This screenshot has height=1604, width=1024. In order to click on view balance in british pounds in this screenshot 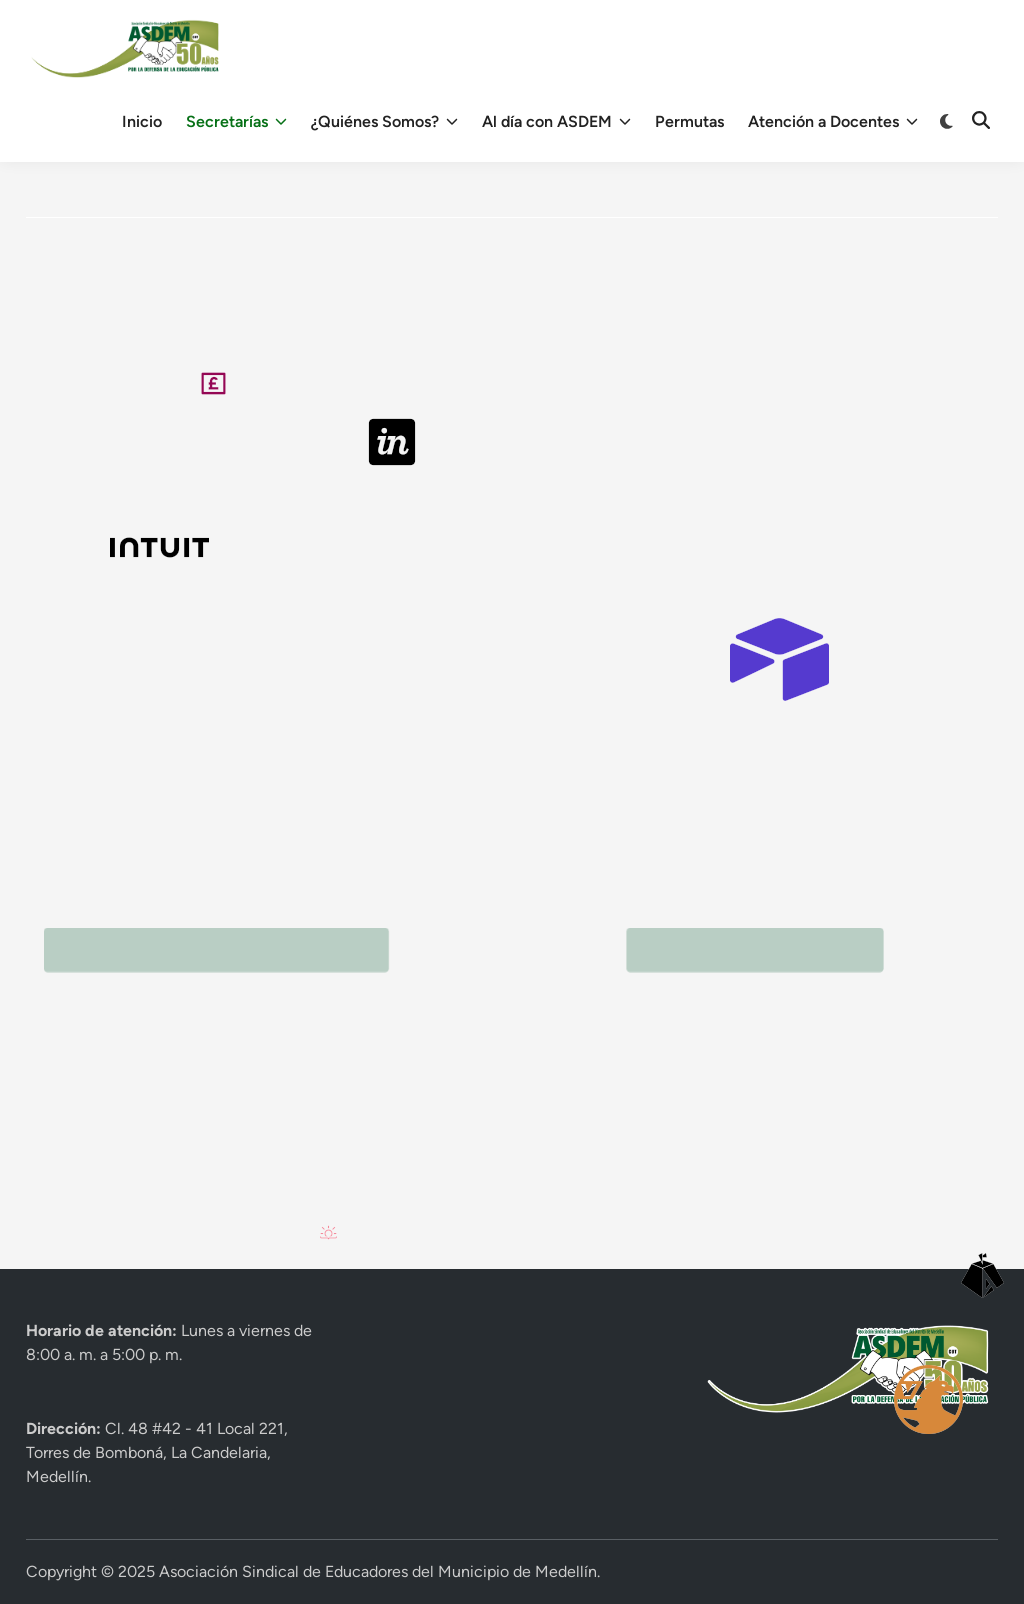, I will do `click(213, 383)`.